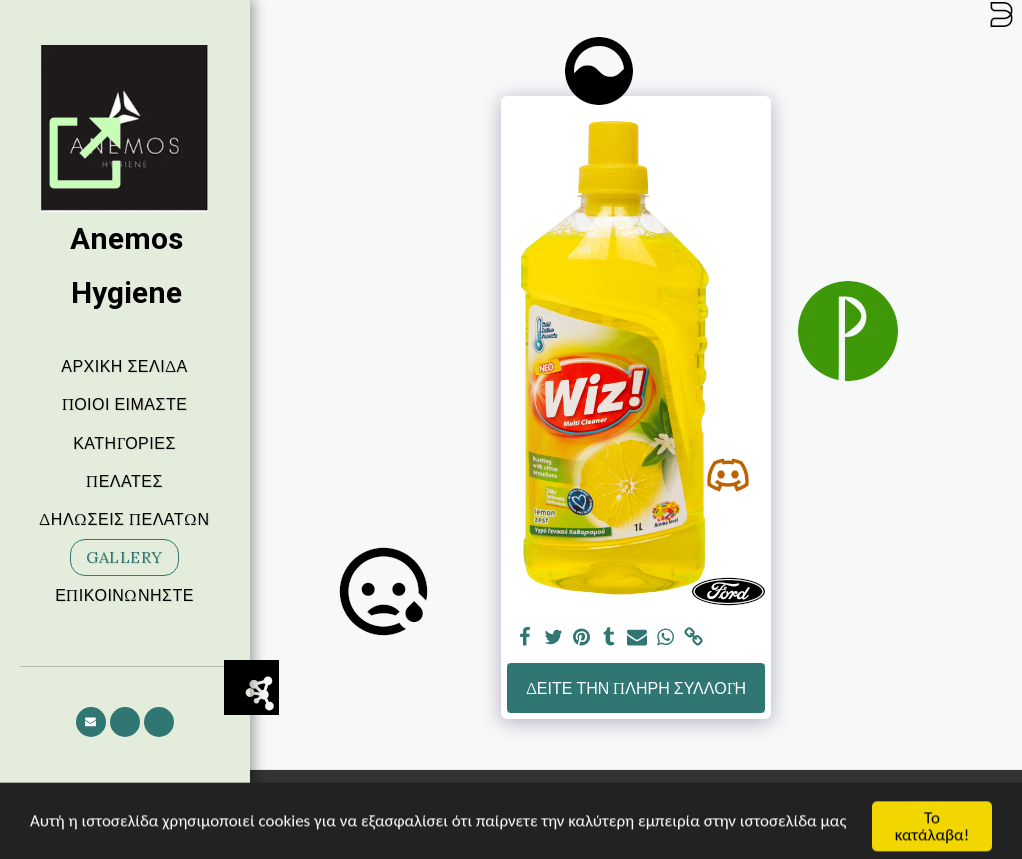 Image resolution: width=1022 pixels, height=859 pixels. Describe the element at coordinates (728, 591) in the screenshot. I see `Ford brand or dealership app` at that location.